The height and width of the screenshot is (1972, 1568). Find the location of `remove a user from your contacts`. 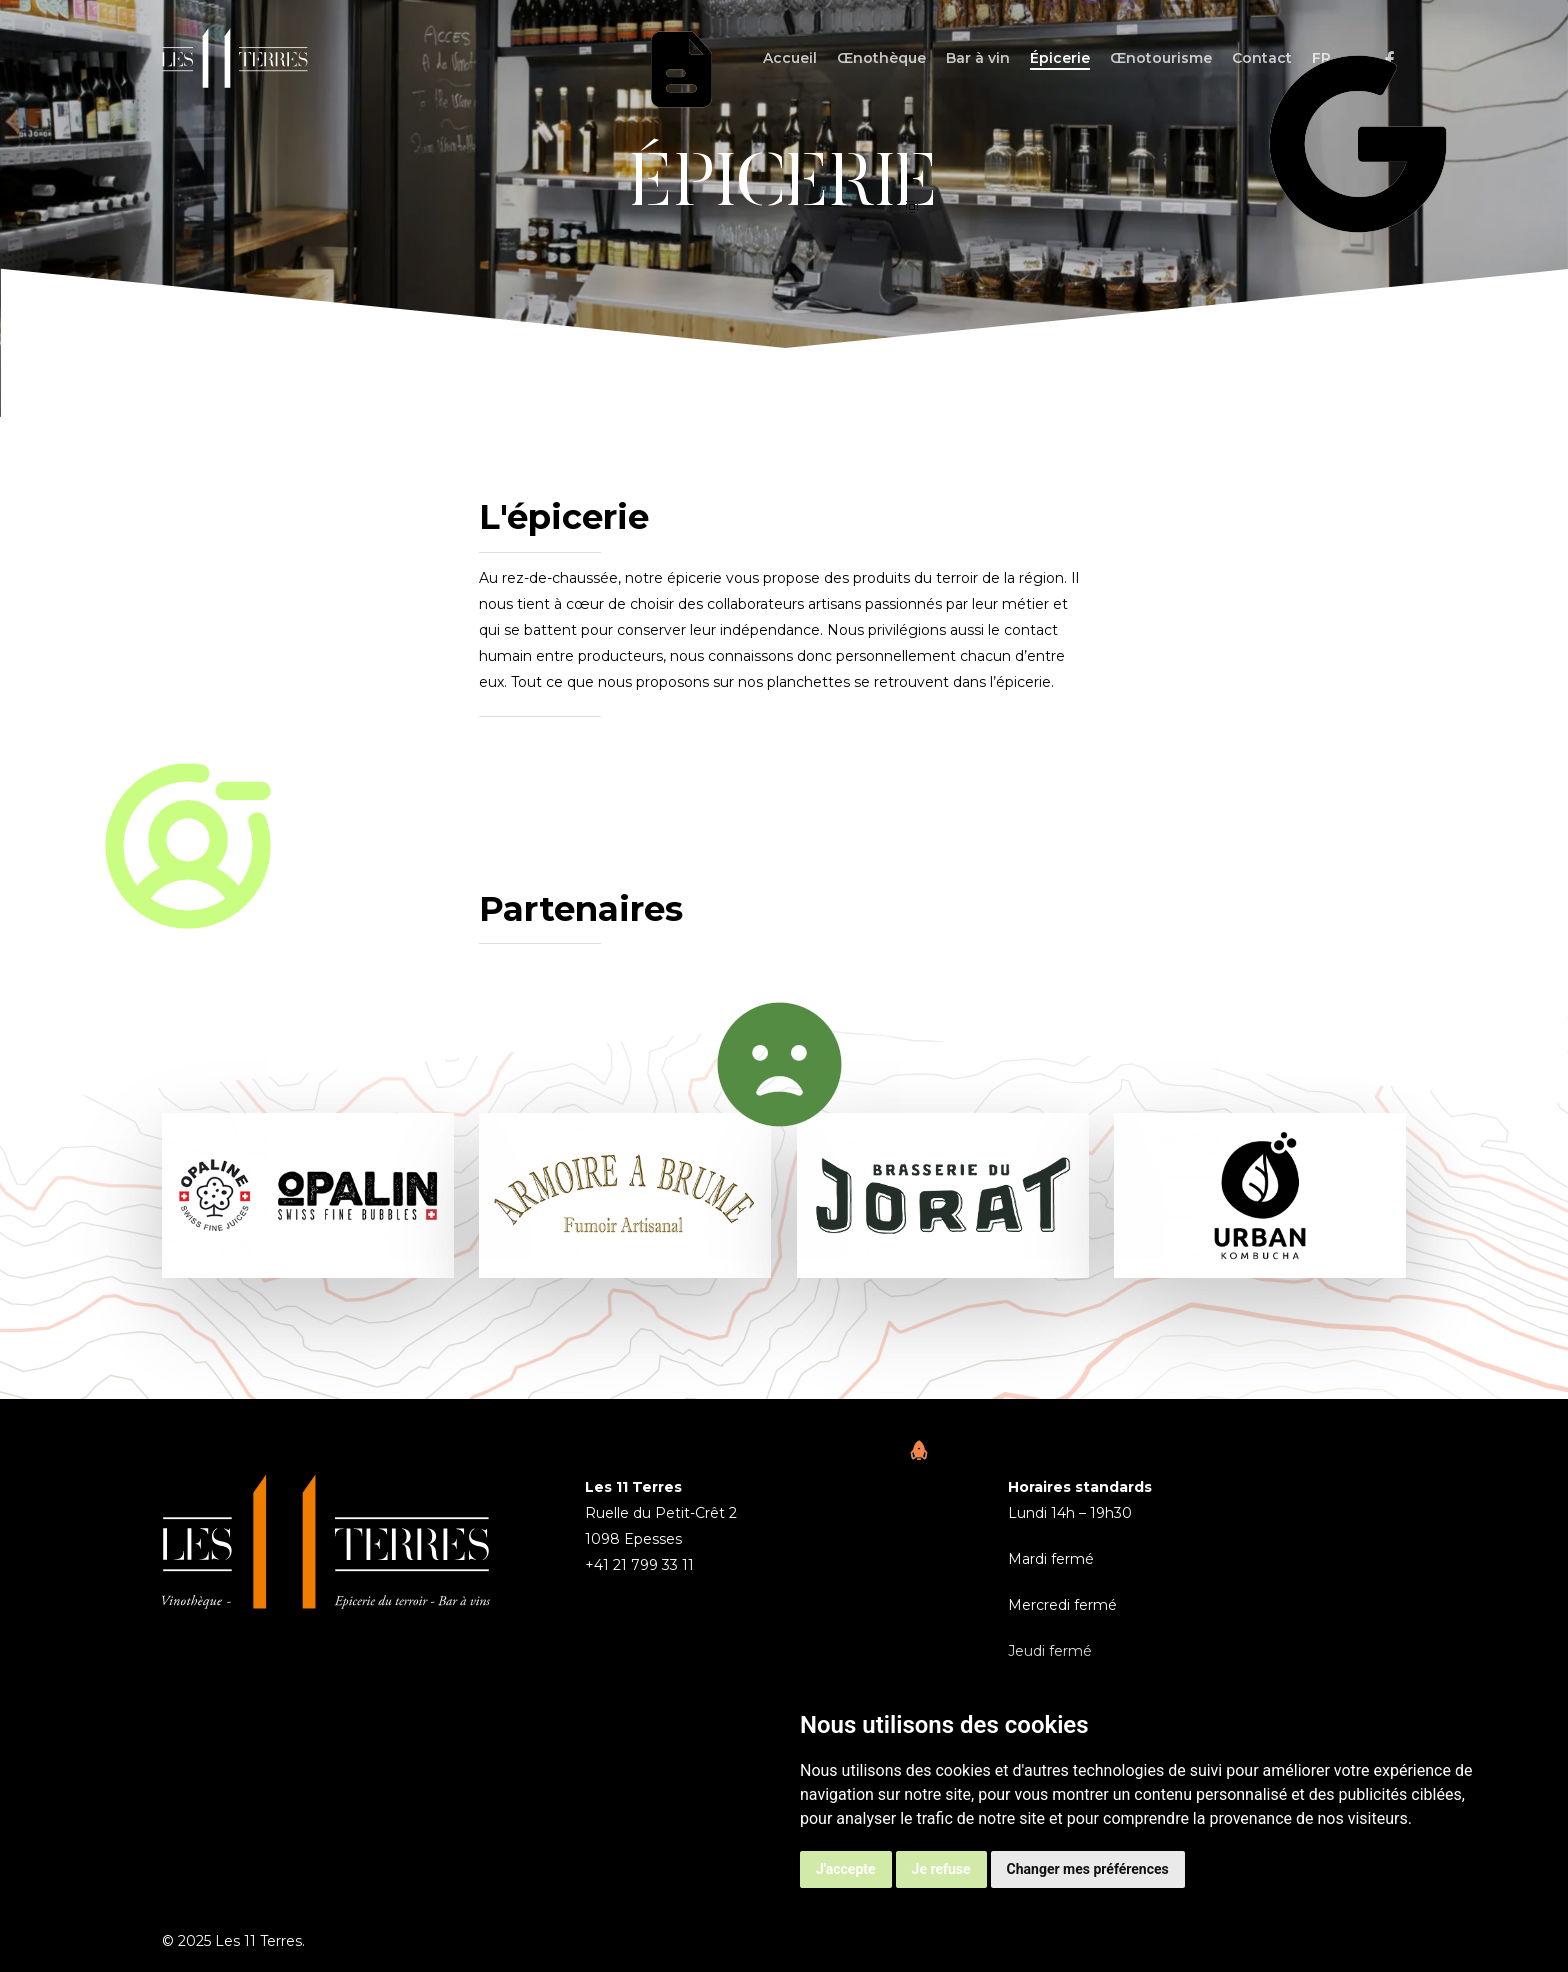

remove a user from your contacts is located at coordinates (188, 846).